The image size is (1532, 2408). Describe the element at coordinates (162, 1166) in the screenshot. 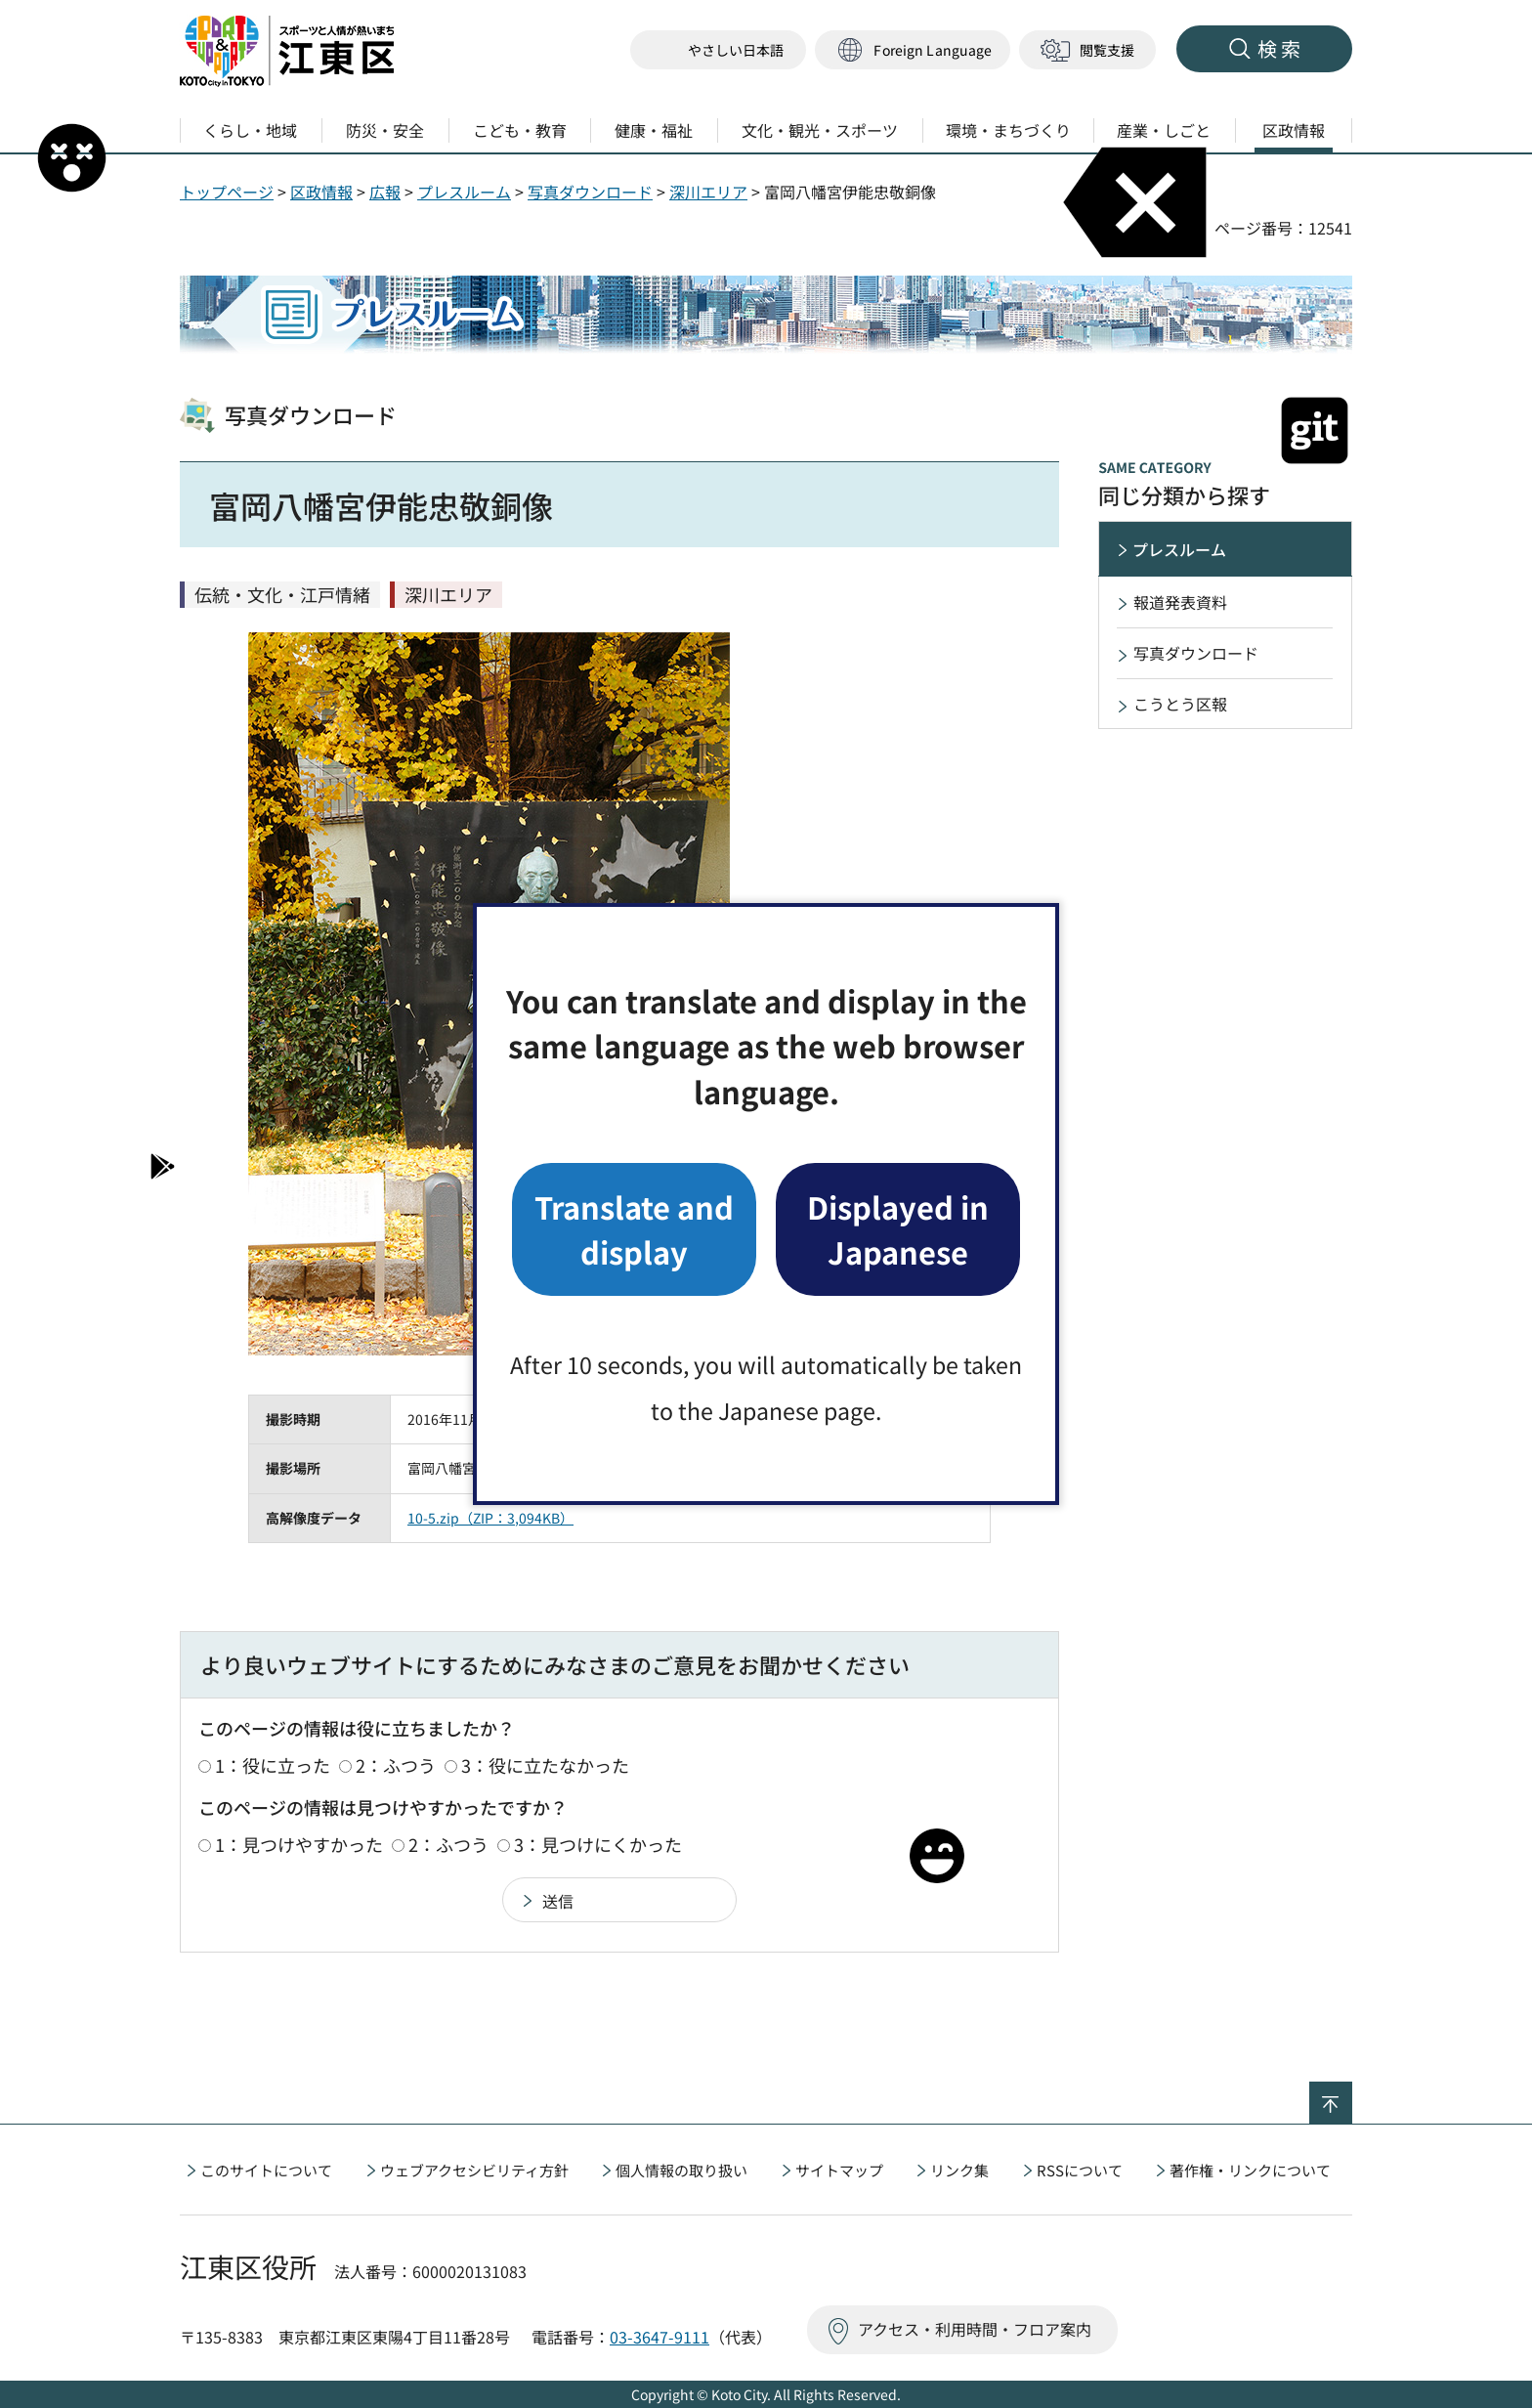

I see `open the google play store` at that location.